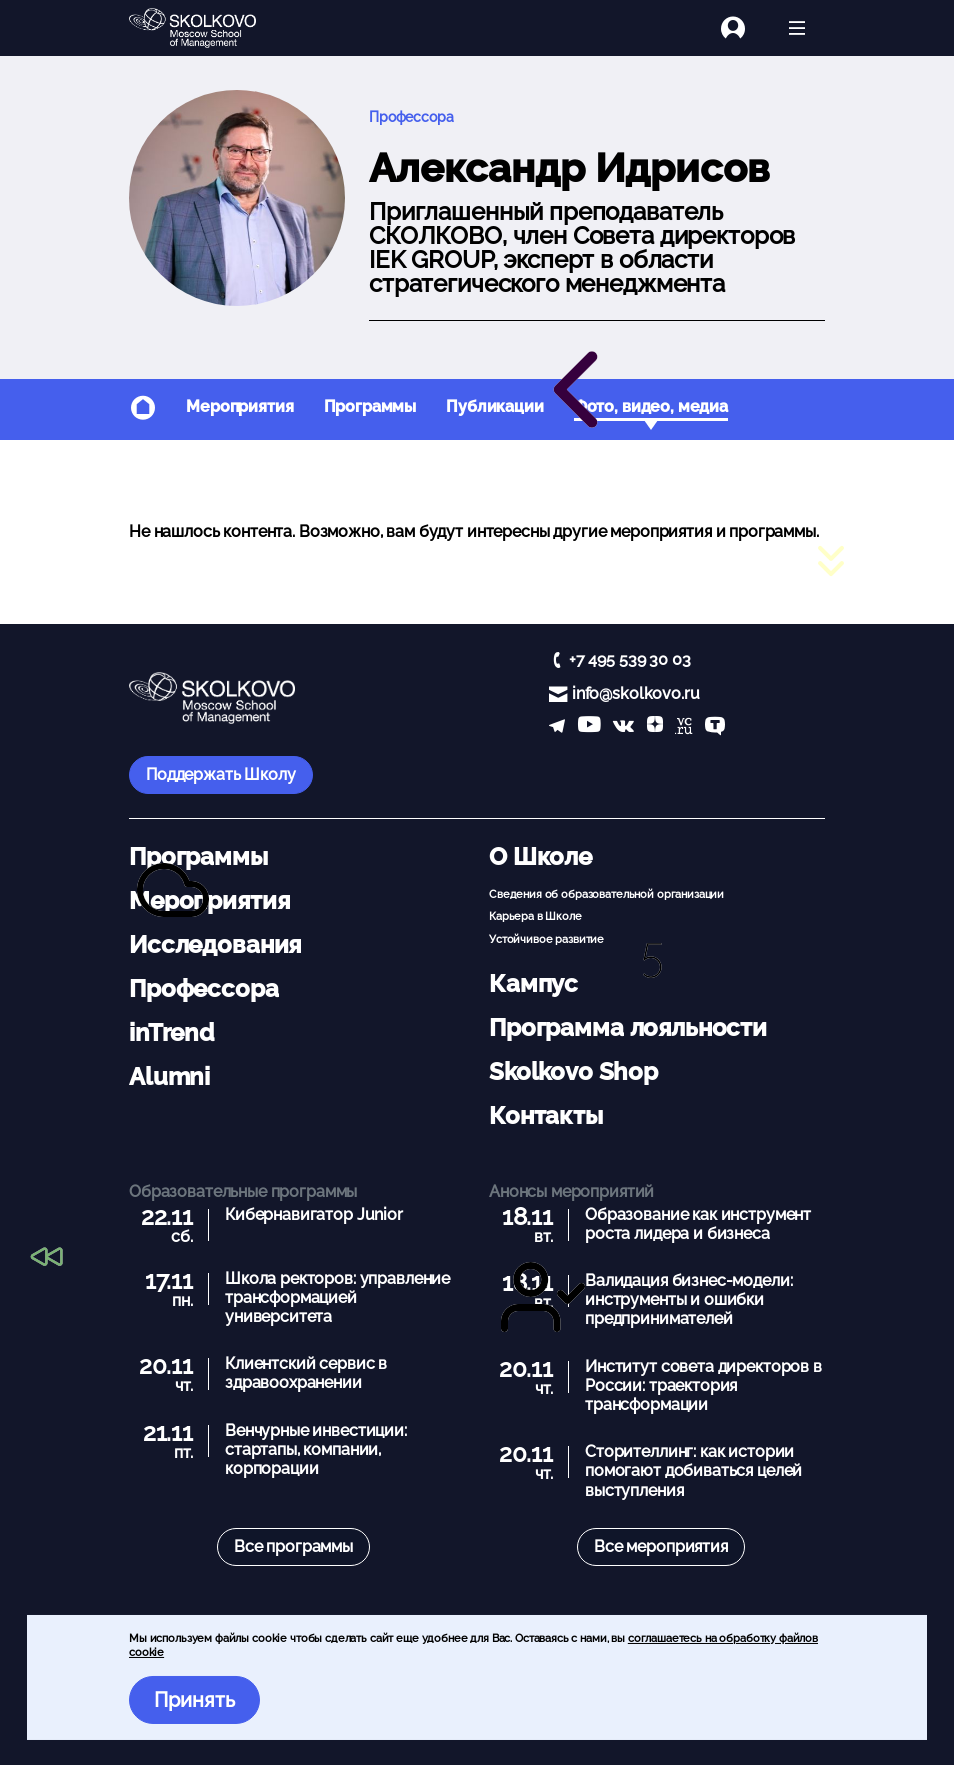  Describe the element at coordinates (47, 1255) in the screenshot. I see `rewind or skip to previous track` at that location.